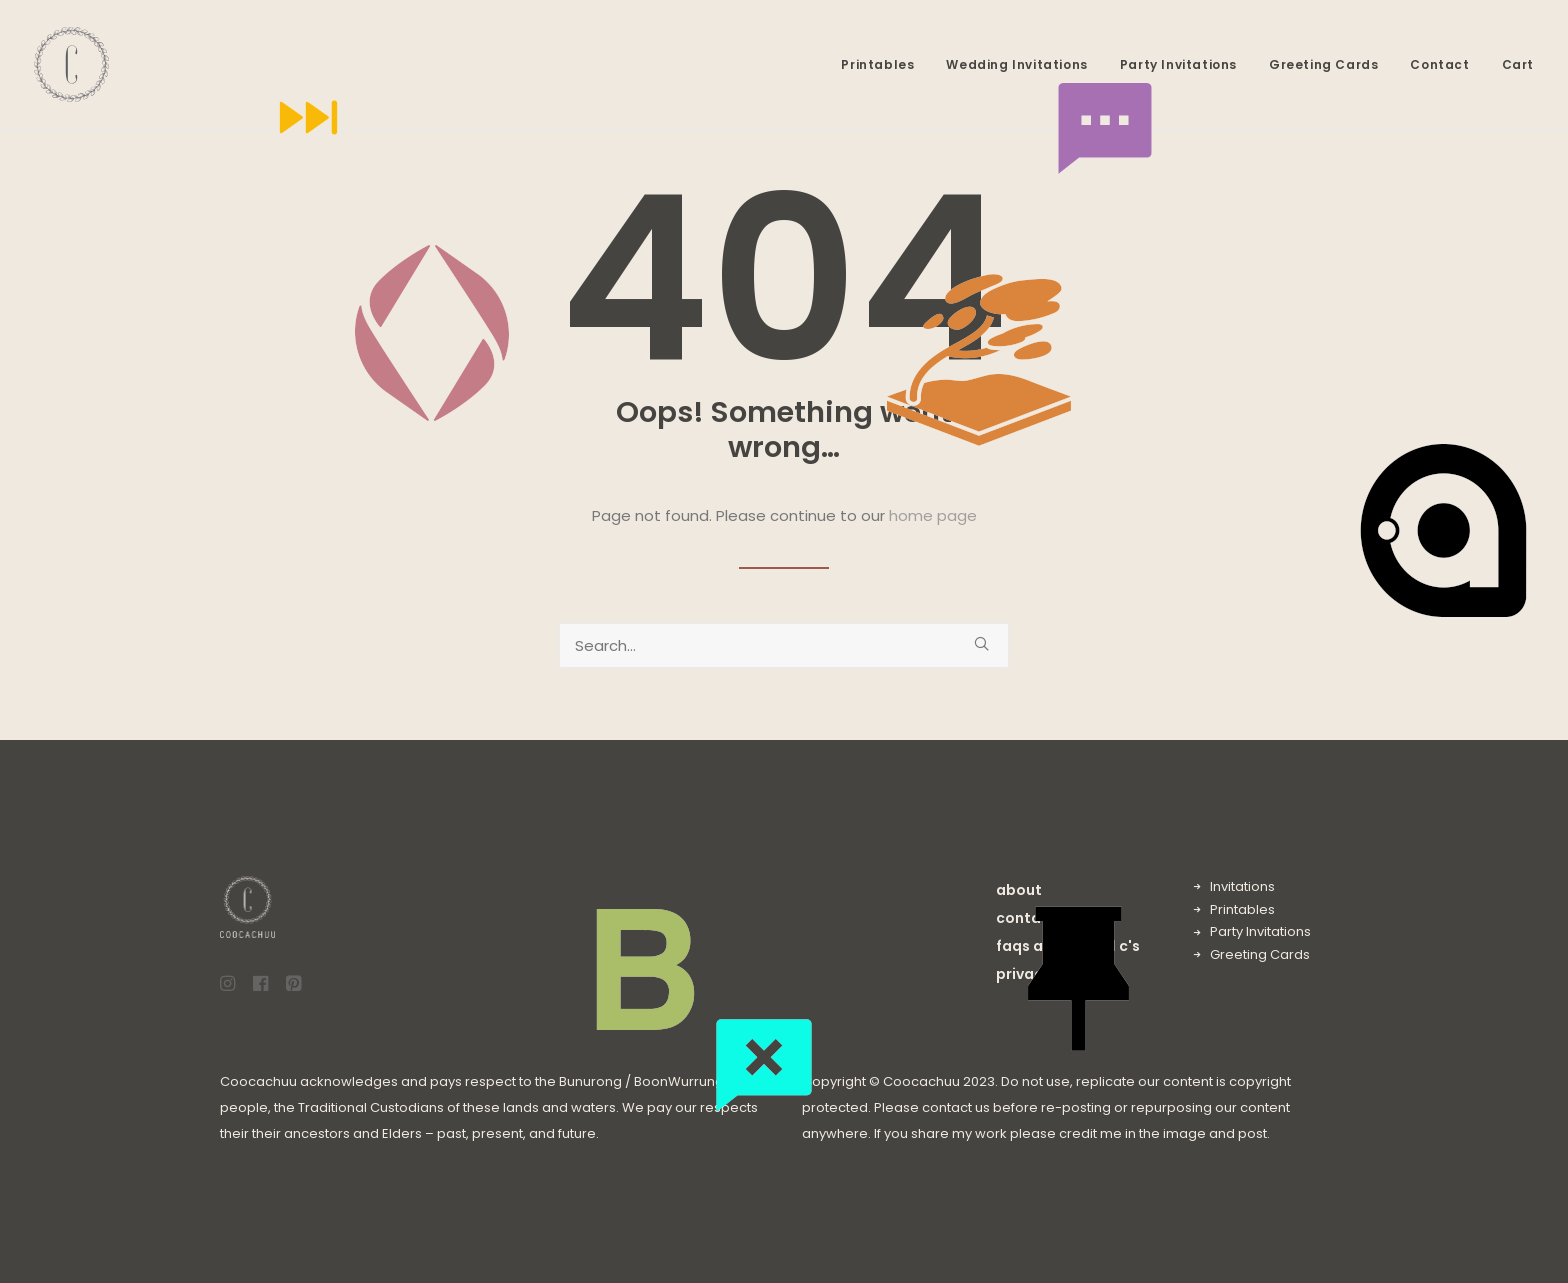 The image size is (1568, 1283). I want to click on ethereum name service (ENS) logo, so click(432, 333).